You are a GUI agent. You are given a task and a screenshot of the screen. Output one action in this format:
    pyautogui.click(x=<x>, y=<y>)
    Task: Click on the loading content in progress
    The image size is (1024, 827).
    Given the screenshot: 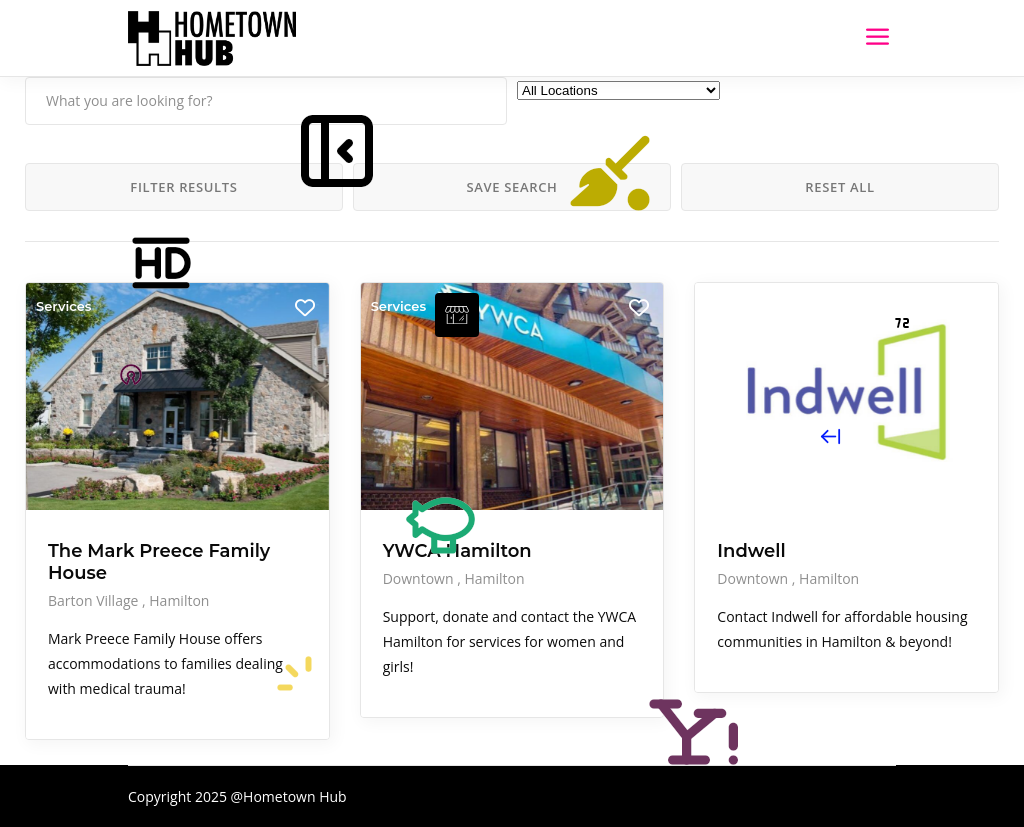 What is the action you would take?
    pyautogui.click(x=308, y=687)
    